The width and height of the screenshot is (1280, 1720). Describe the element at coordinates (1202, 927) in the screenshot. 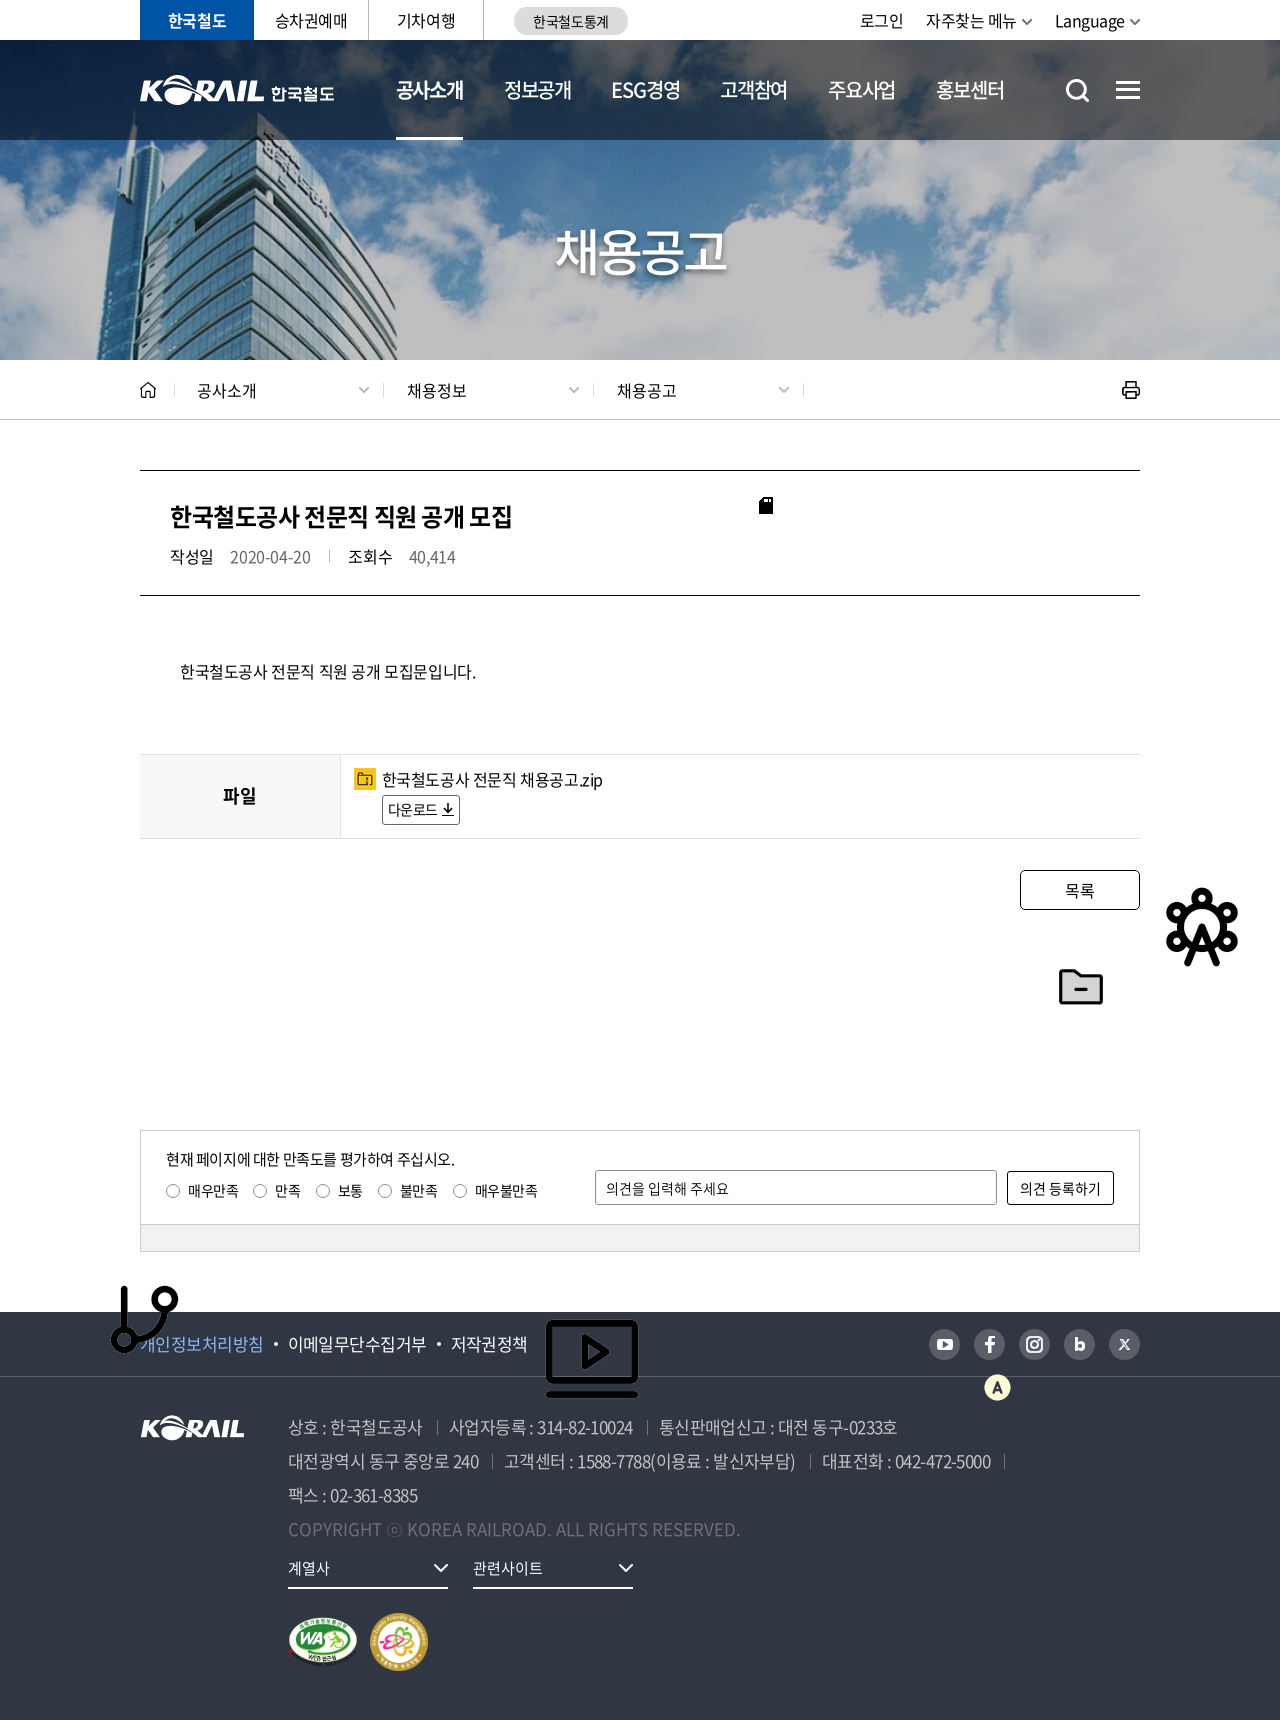

I see `view carousel or ferris wheel attraction` at that location.